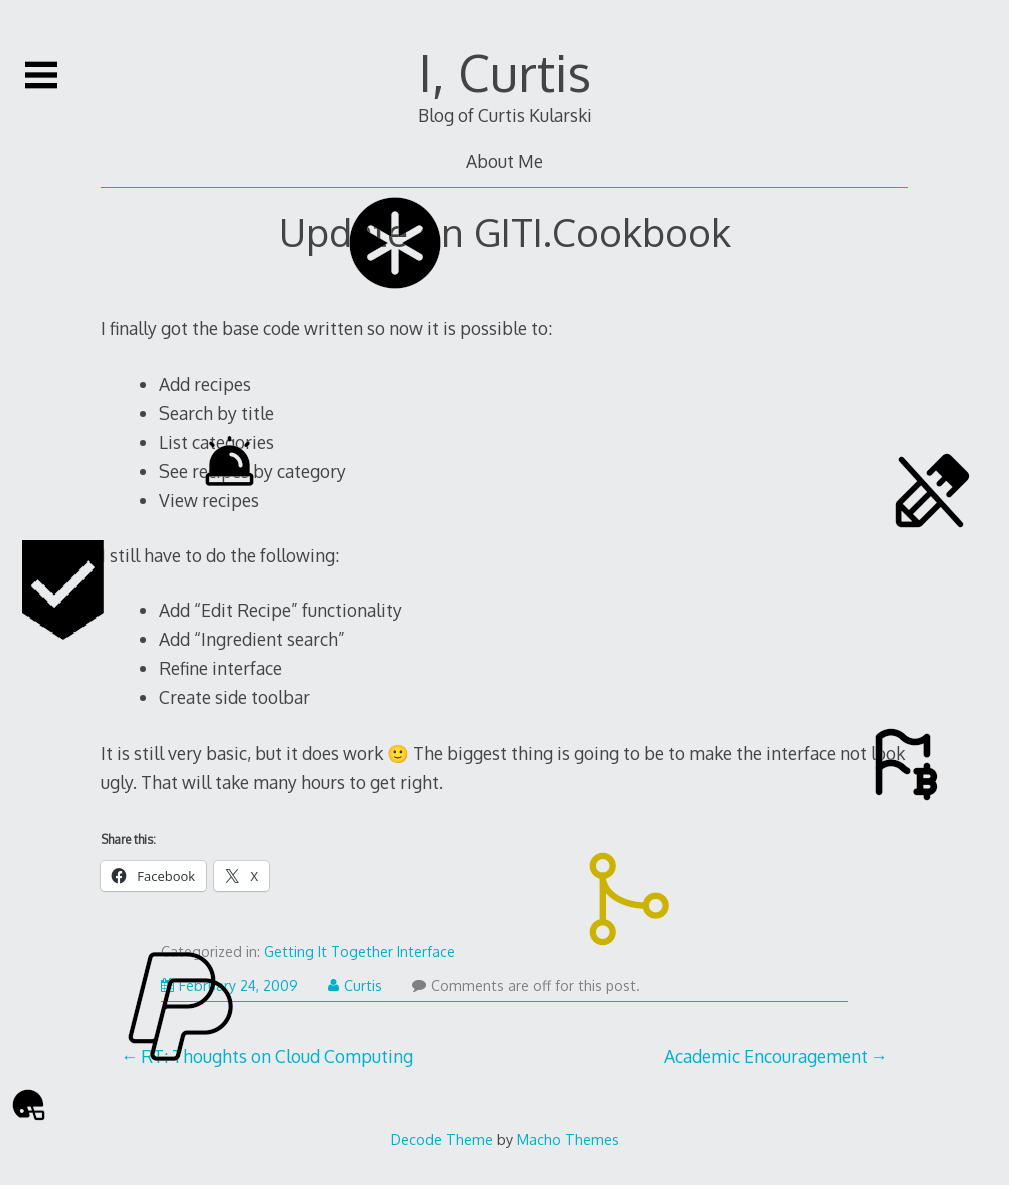  Describe the element at coordinates (229, 465) in the screenshot. I see `indicates an active alert or emergency notification` at that location.